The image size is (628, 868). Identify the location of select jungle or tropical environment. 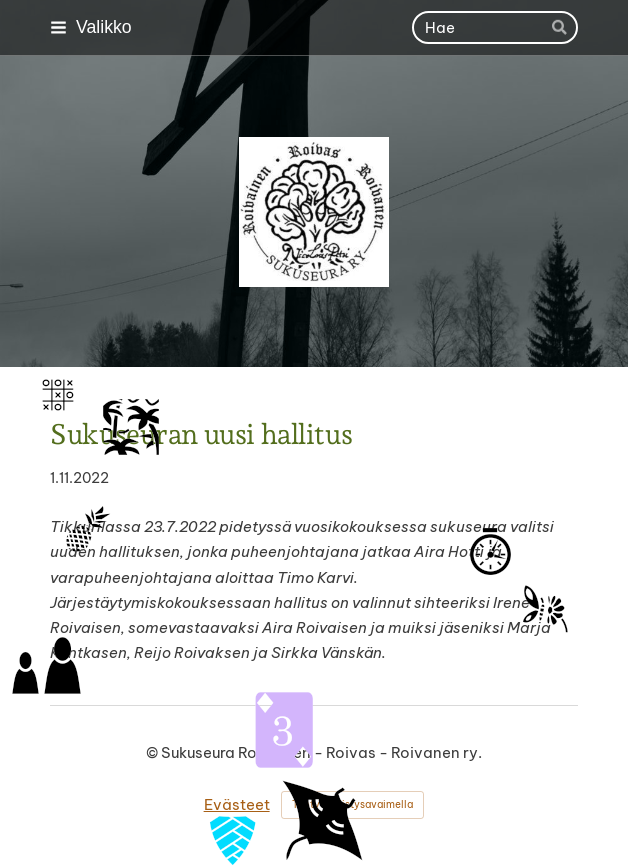
(131, 427).